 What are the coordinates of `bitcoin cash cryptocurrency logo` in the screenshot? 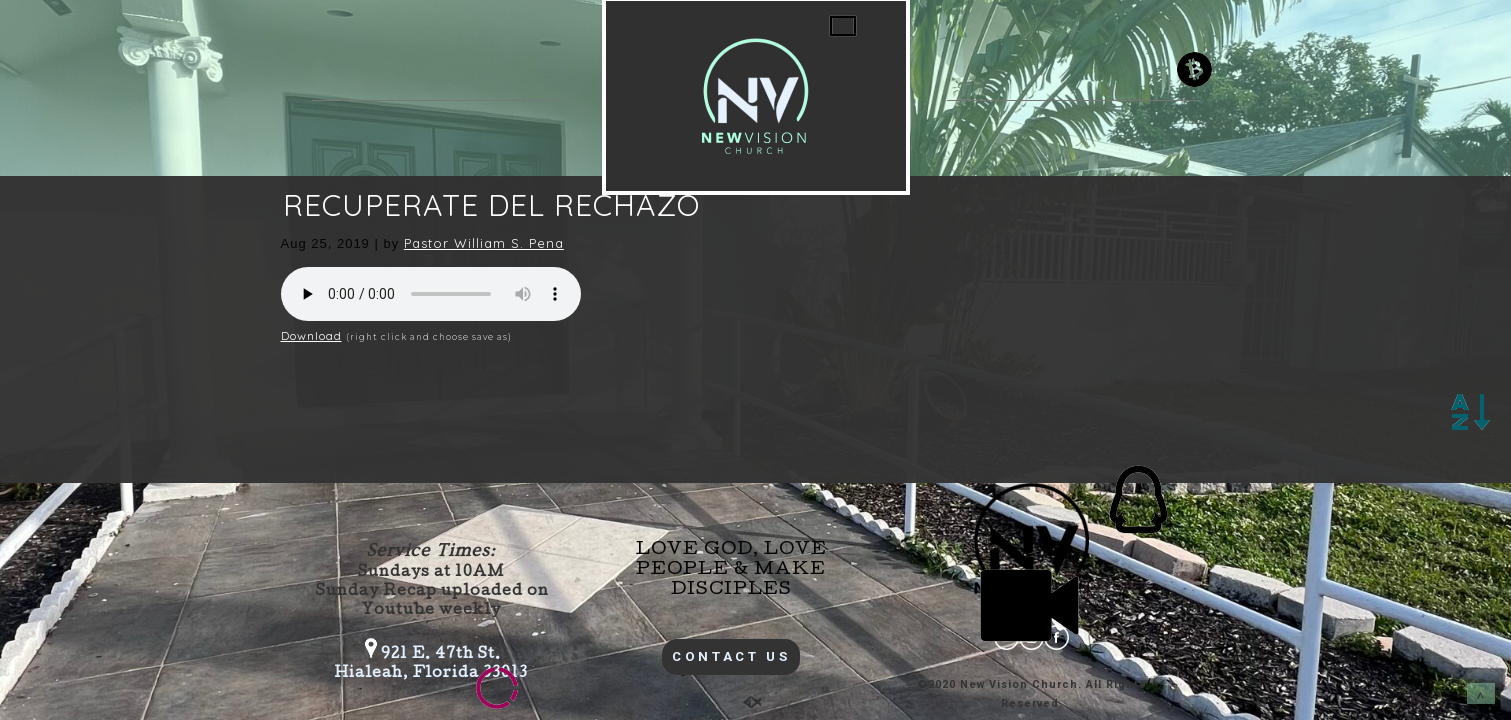 It's located at (1194, 69).